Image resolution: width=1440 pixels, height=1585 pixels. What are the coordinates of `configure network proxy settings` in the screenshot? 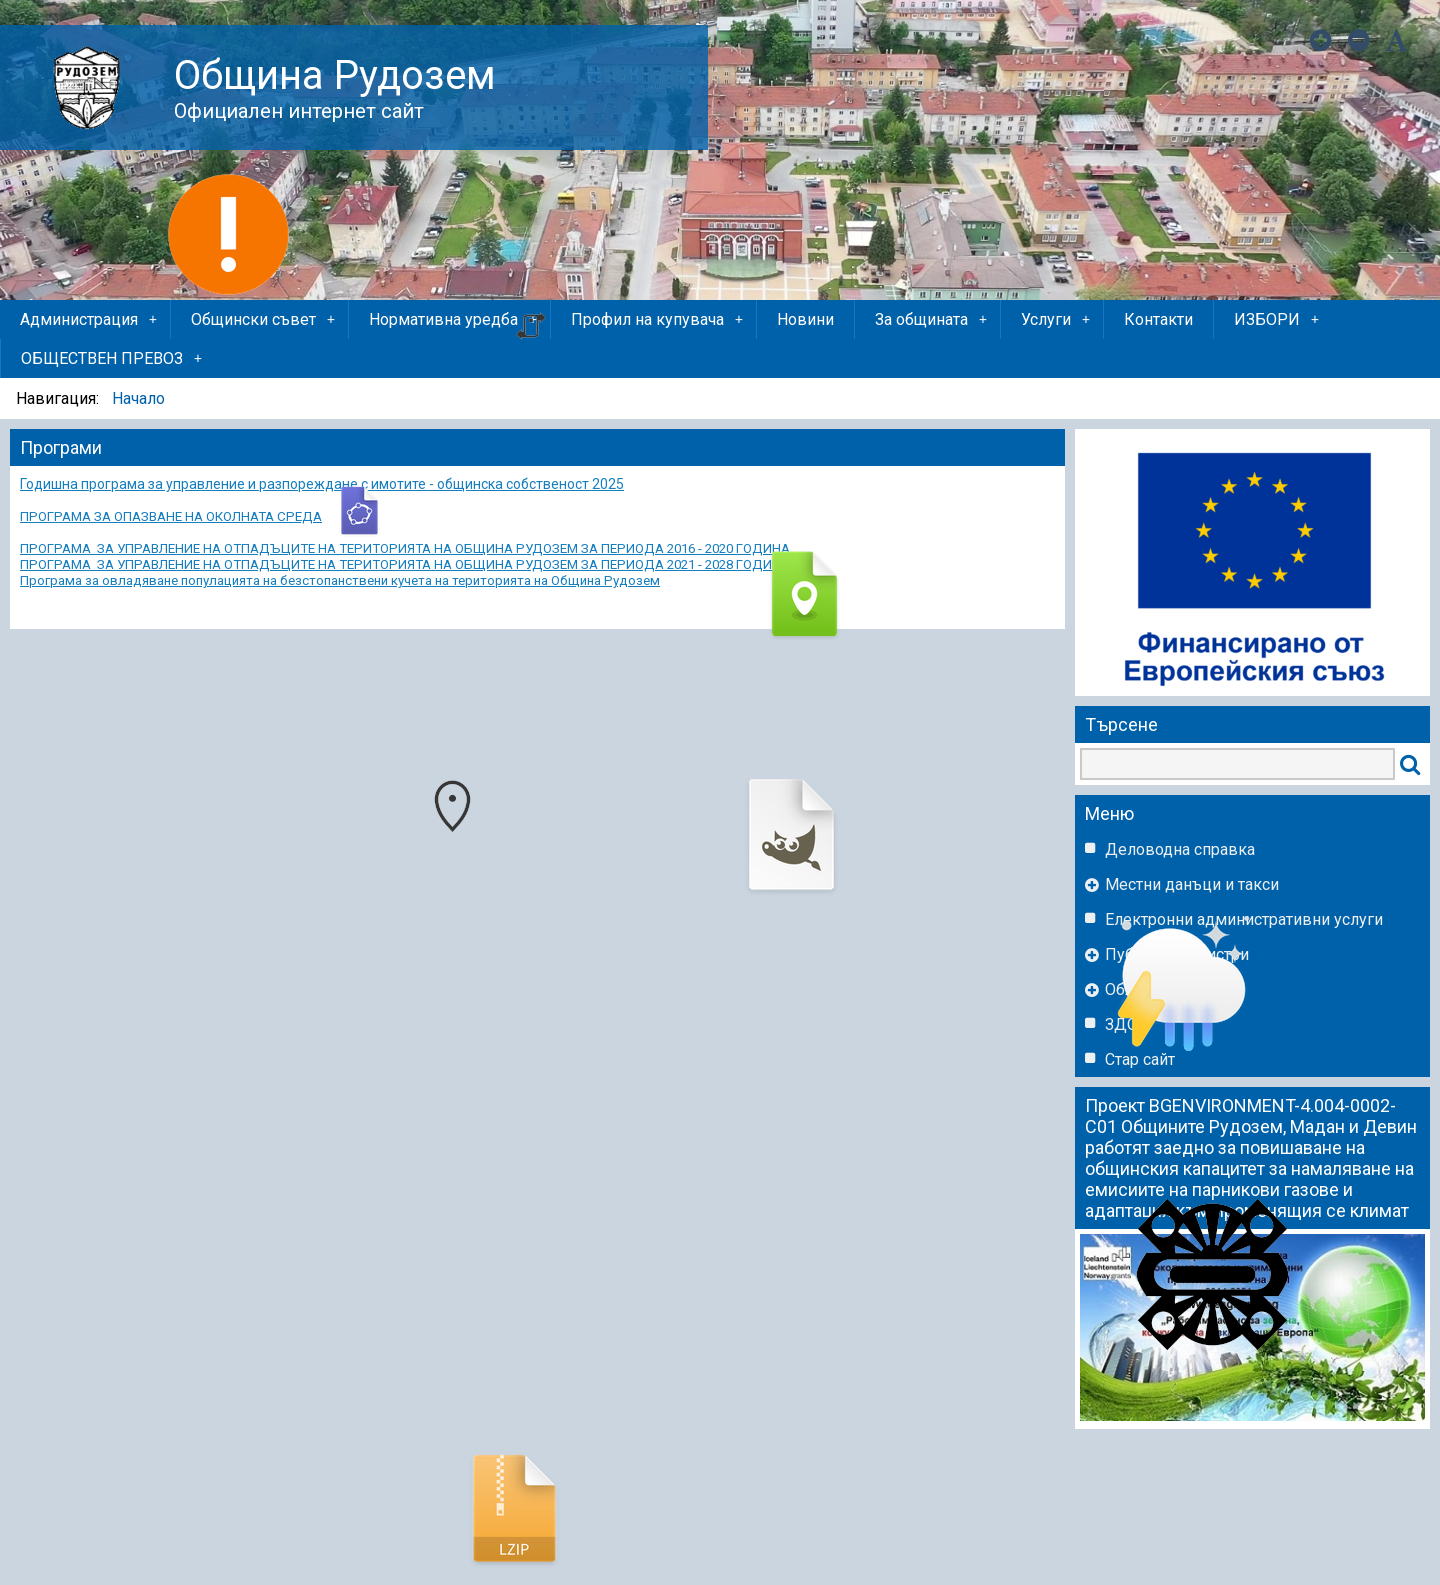 It's located at (531, 326).